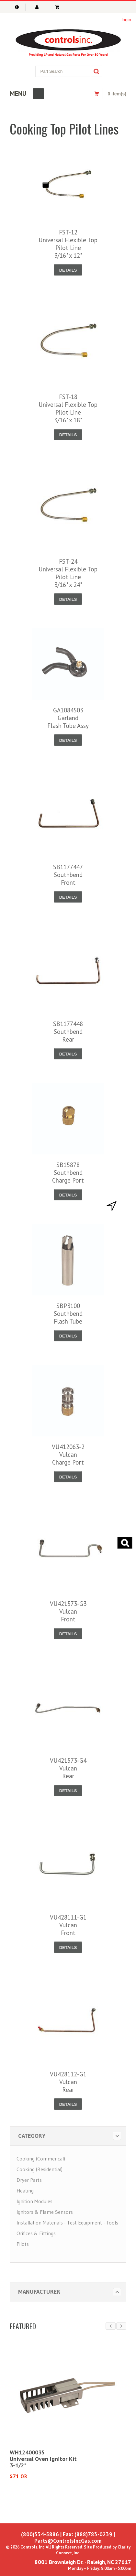 The height and width of the screenshot is (2576, 136). Describe the element at coordinates (111, 1206) in the screenshot. I see `get directions to a location` at that location.